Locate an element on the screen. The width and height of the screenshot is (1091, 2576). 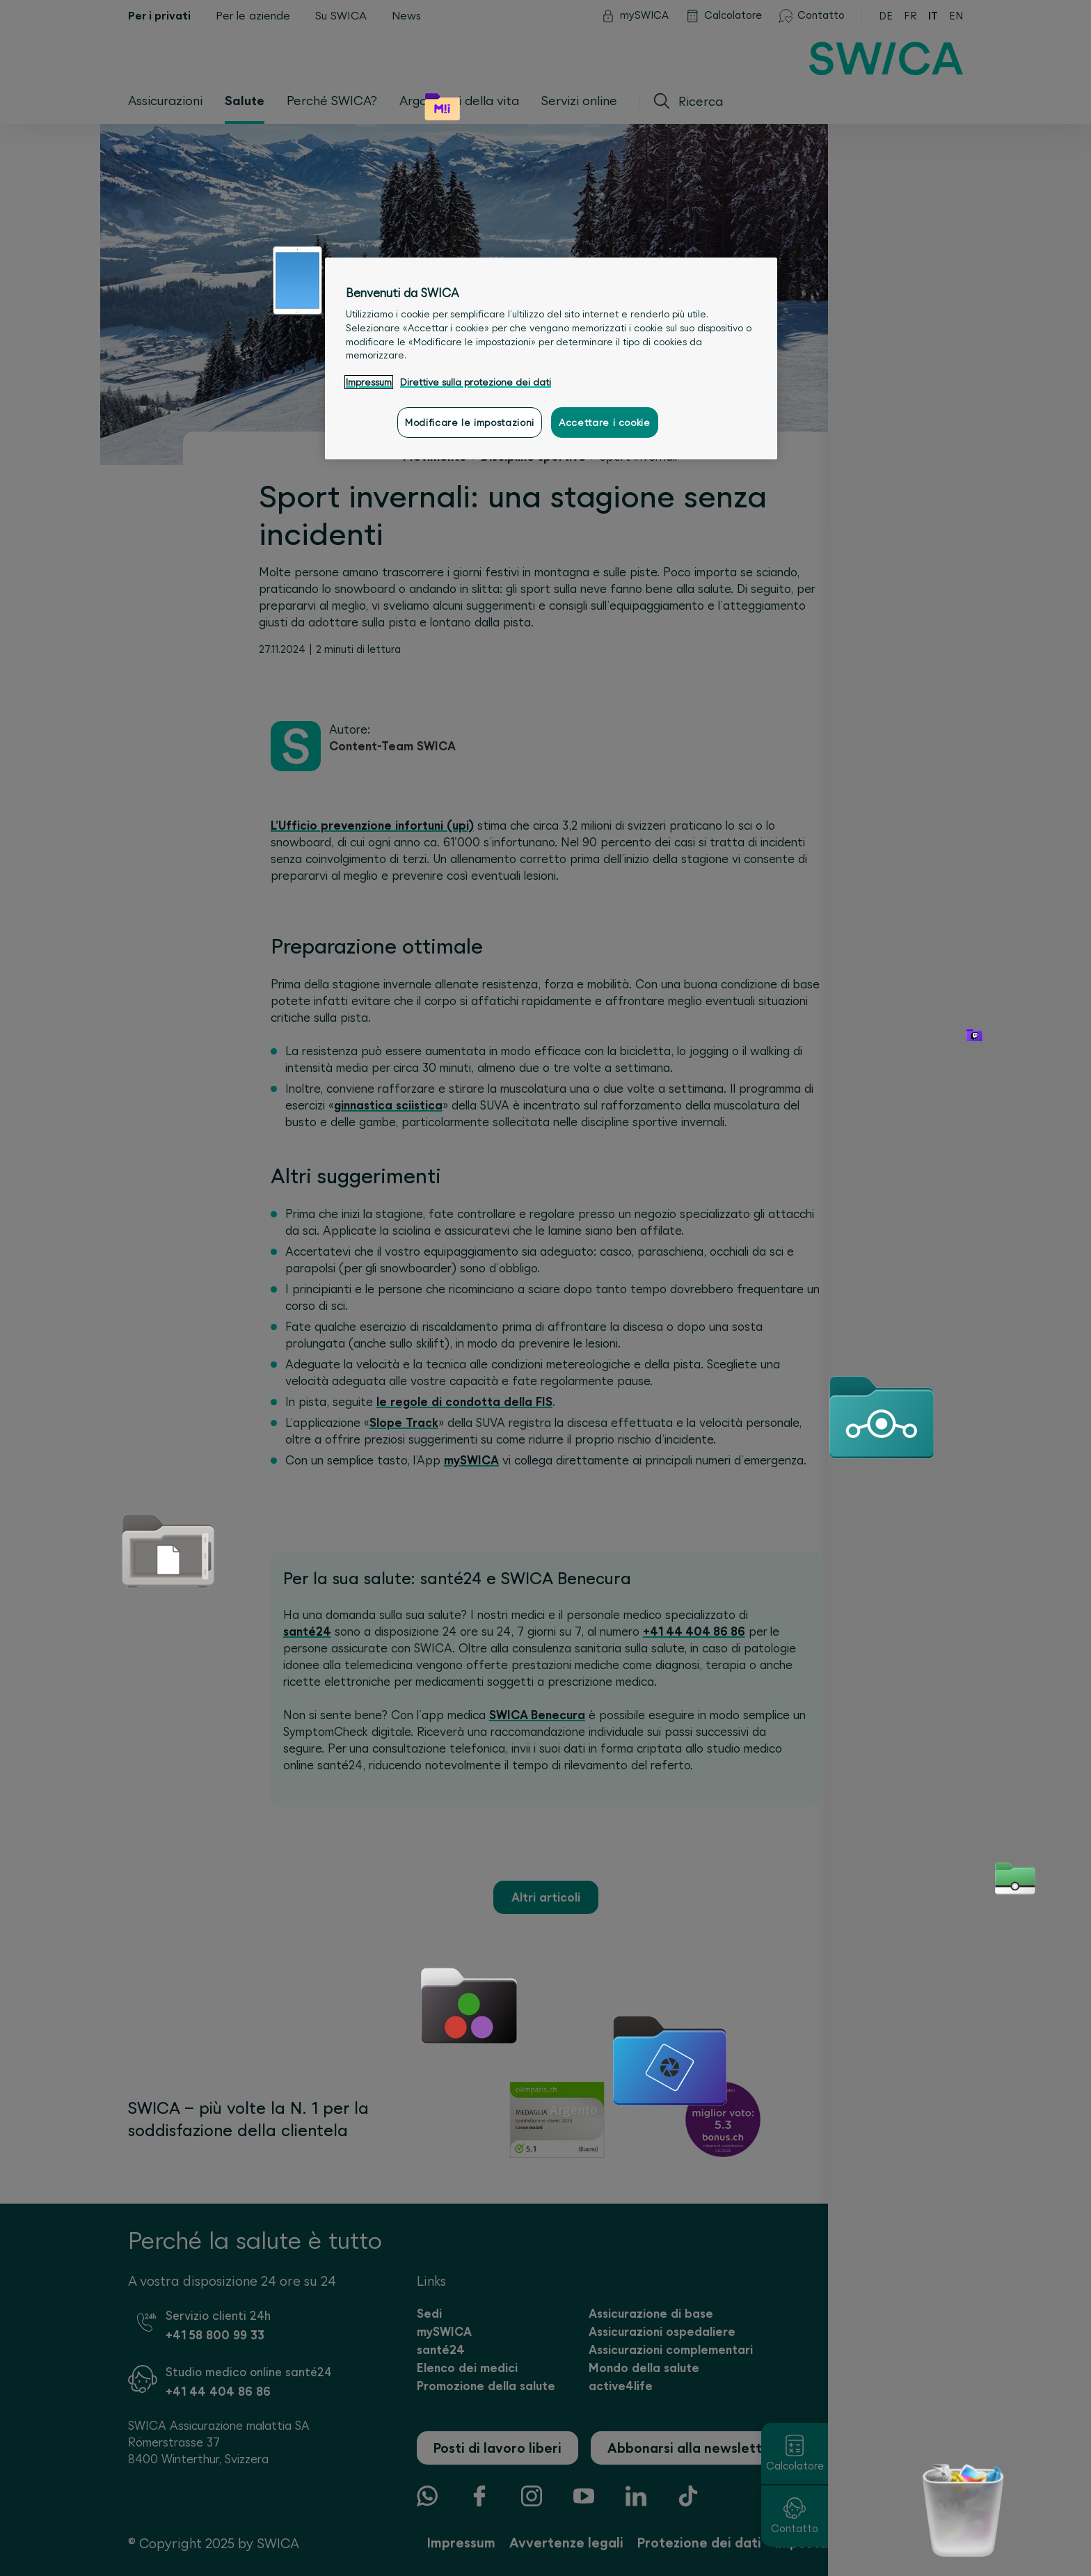
folder containing adobe photoshop elements files is located at coordinates (669, 2064).